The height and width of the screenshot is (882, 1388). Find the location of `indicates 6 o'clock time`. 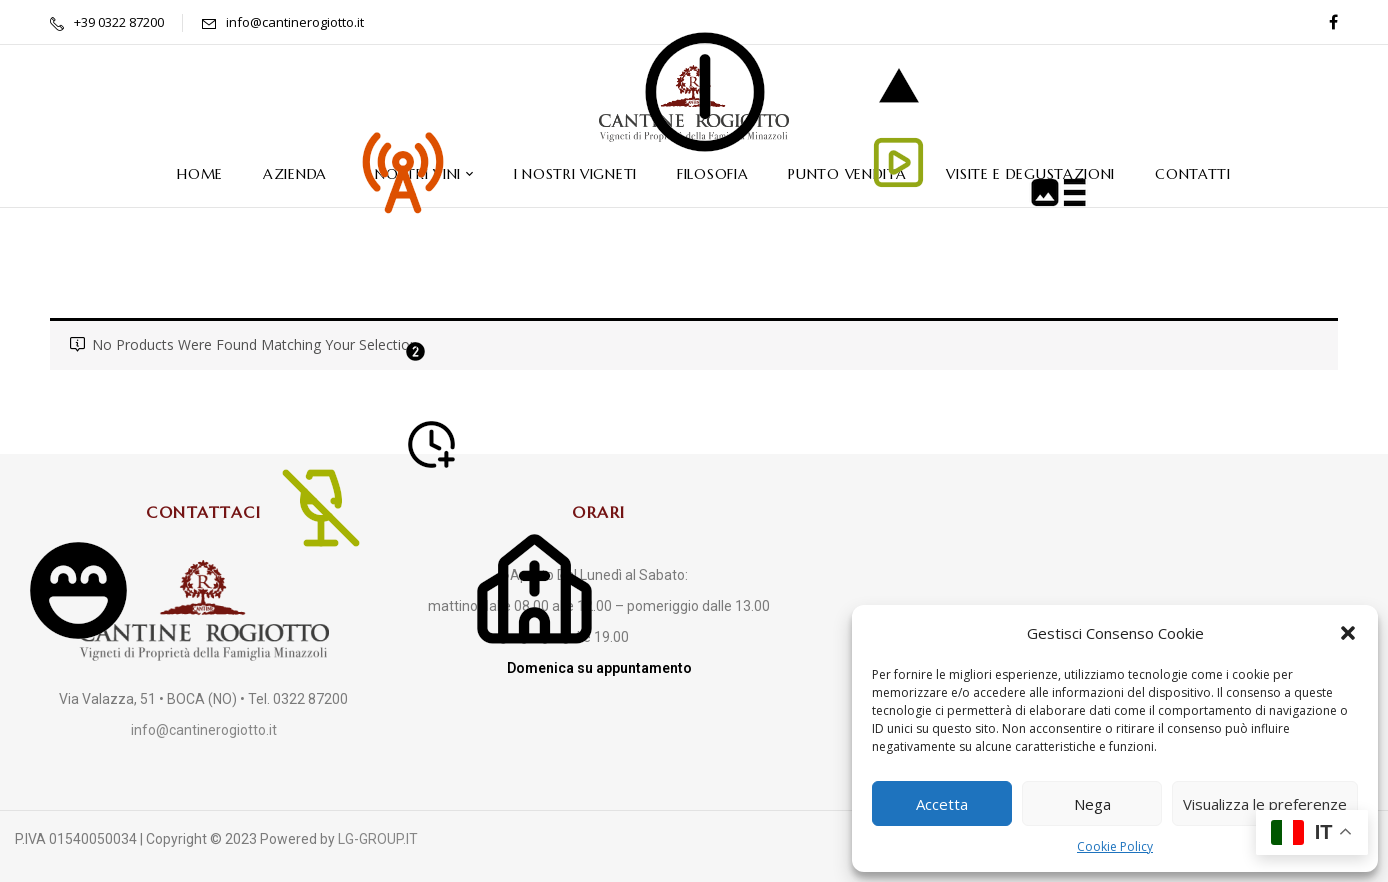

indicates 6 o'clock time is located at coordinates (705, 92).